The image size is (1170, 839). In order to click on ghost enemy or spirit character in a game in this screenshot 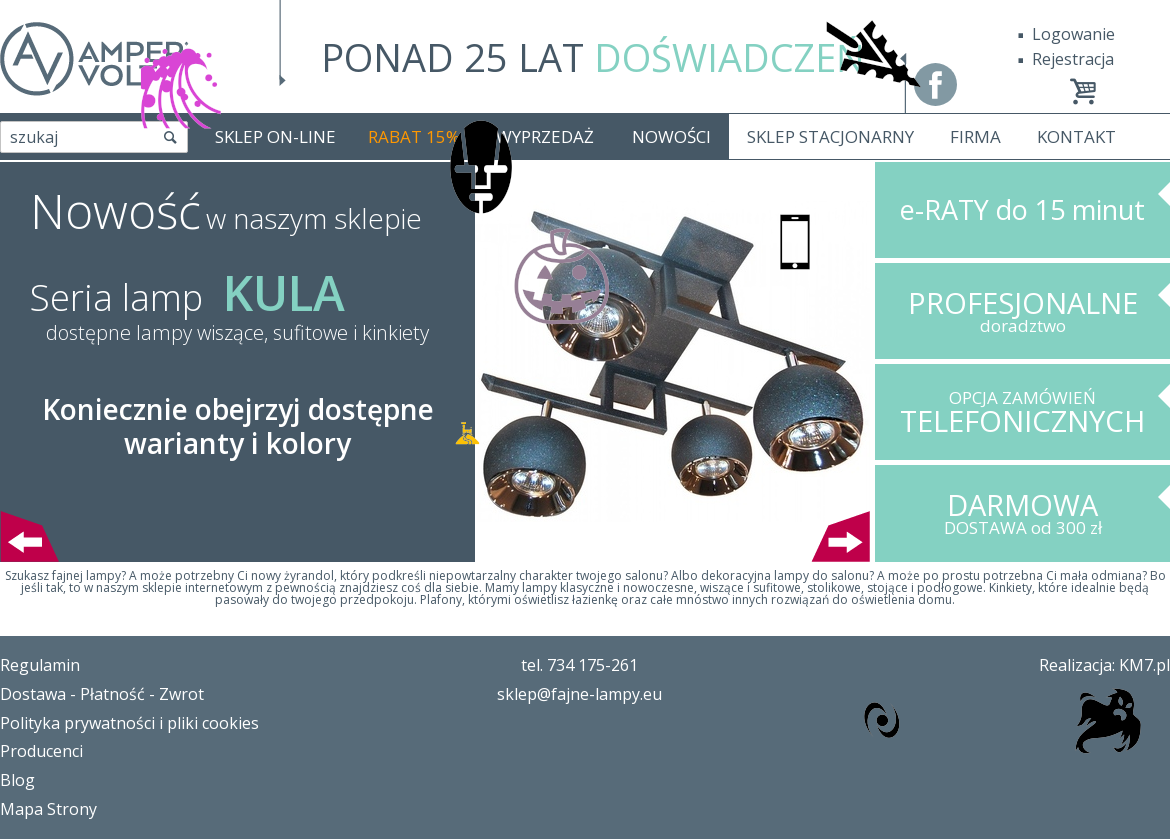, I will do `click(1108, 721)`.